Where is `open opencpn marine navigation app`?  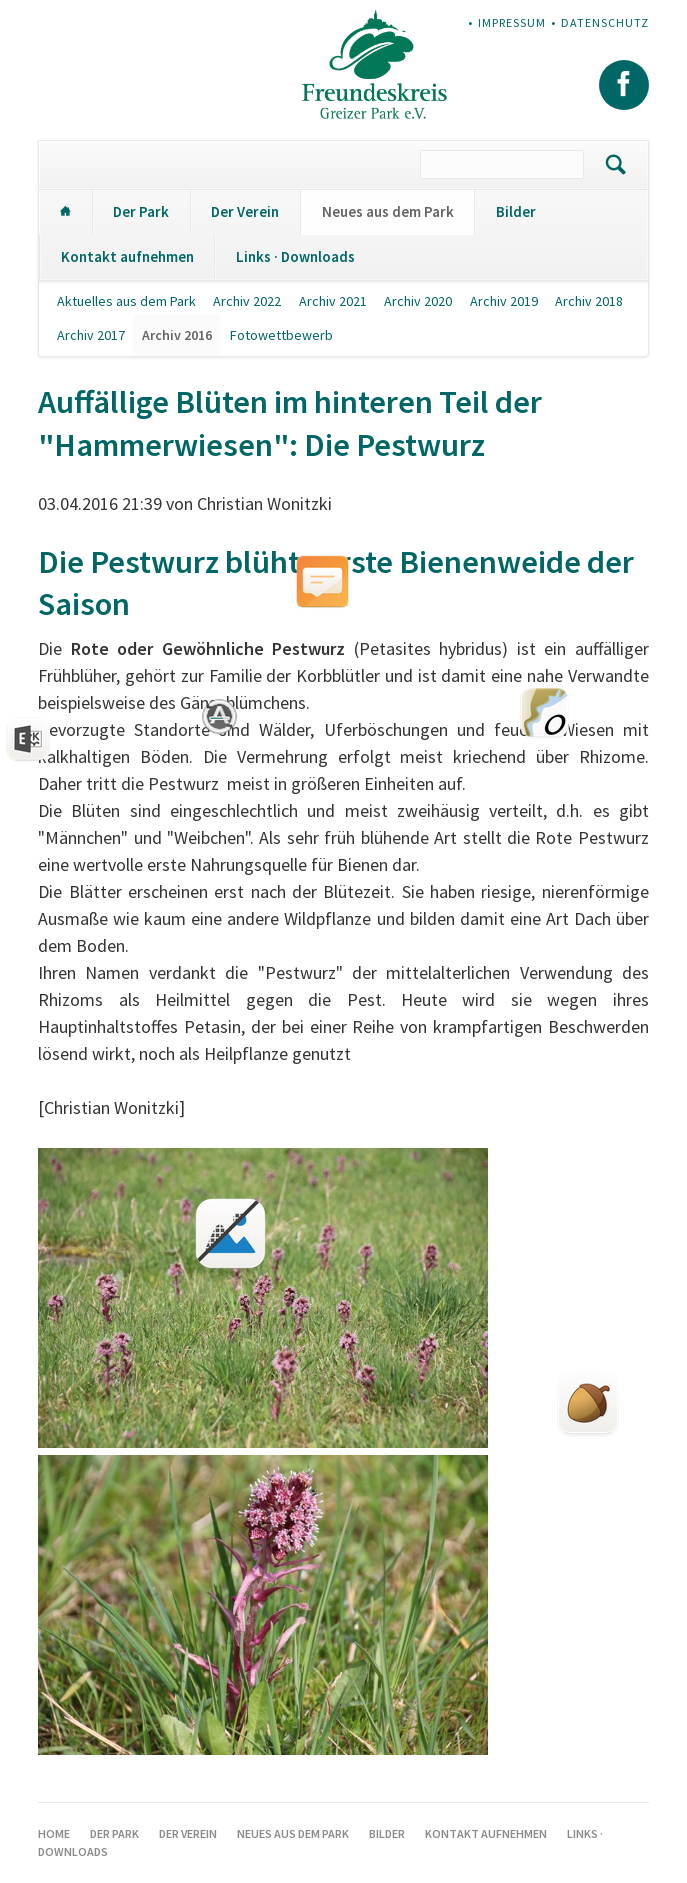
open opencpn marine navigation app is located at coordinates (544, 712).